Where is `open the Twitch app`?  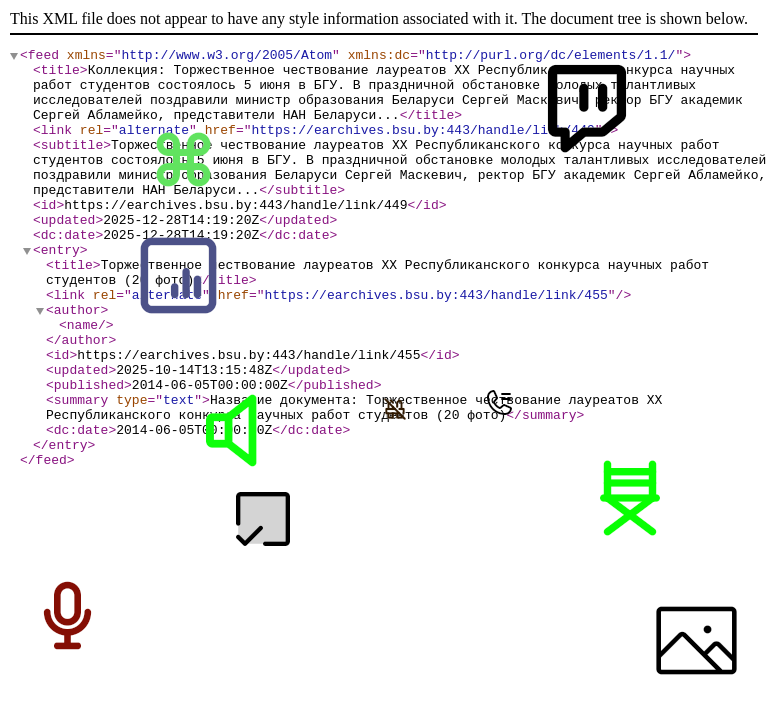
open the Twitch app is located at coordinates (587, 104).